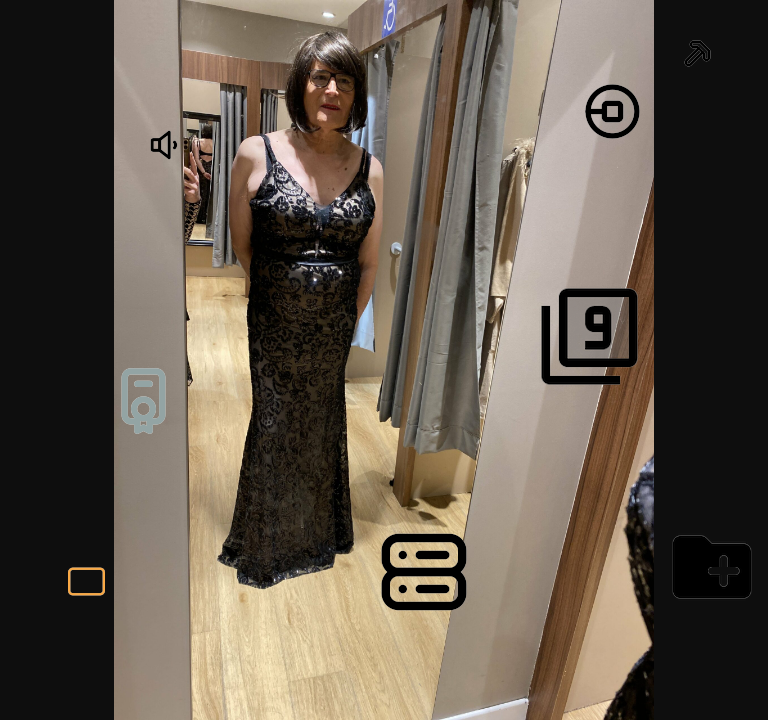 The image size is (768, 720). What do you see at coordinates (424, 572) in the screenshot?
I see `view server status` at bounding box center [424, 572].